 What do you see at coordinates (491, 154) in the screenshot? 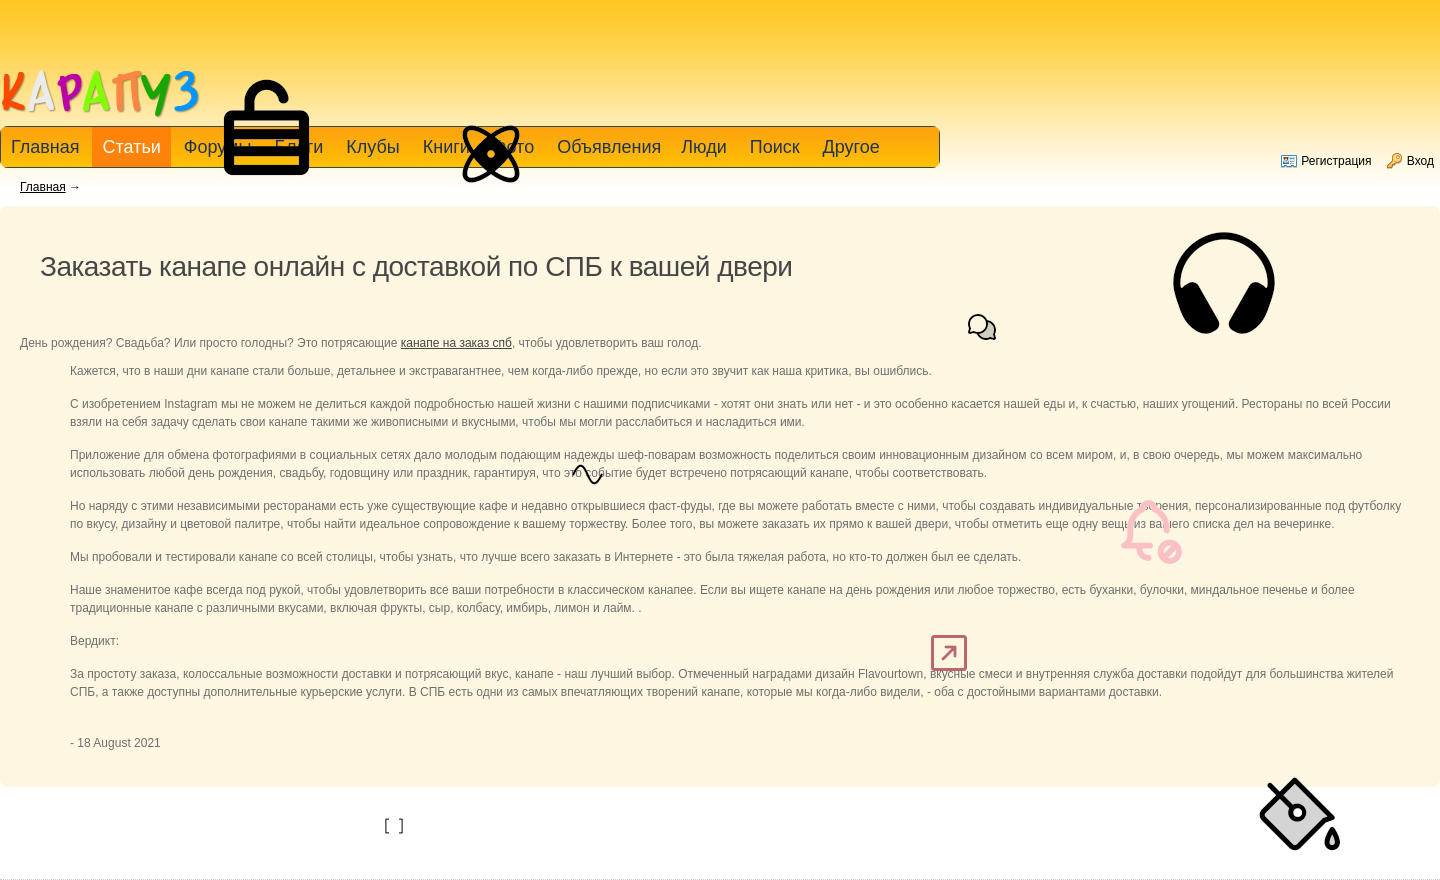
I see `access science or chemistry tools` at bounding box center [491, 154].